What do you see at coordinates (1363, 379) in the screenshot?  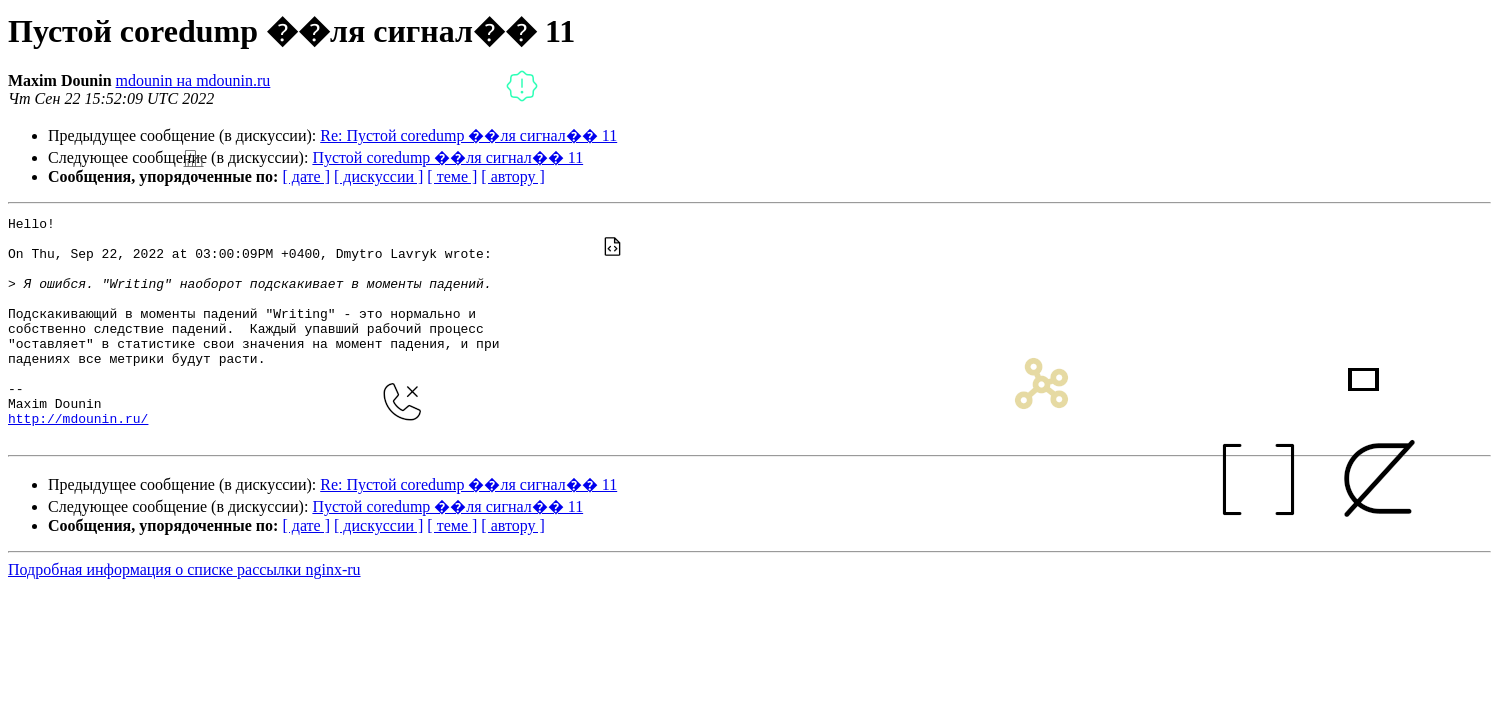 I see `crop image to 5:4 aspect ratio` at bounding box center [1363, 379].